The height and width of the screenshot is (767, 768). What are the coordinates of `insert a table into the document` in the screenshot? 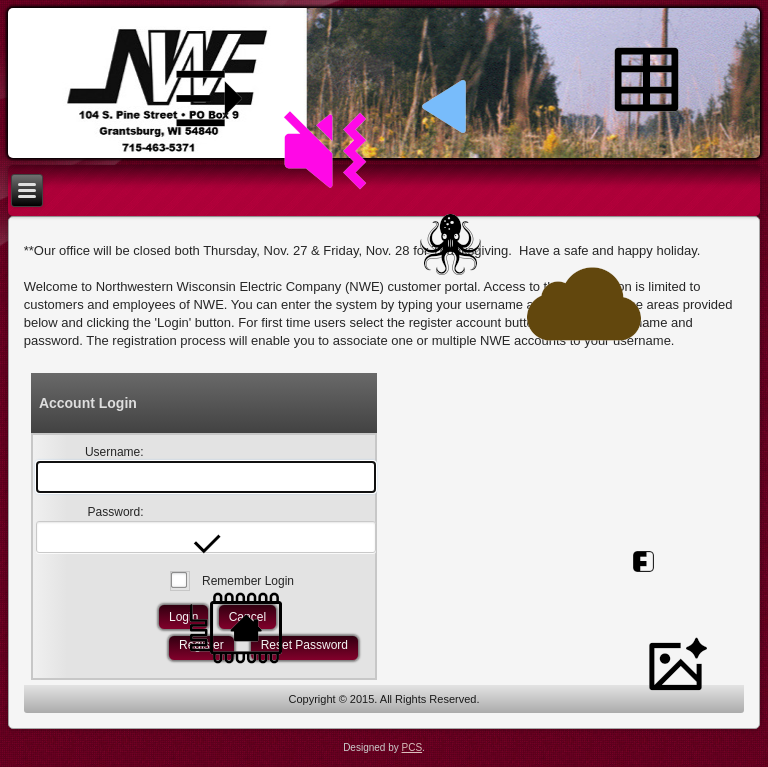 It's located at (646, 79).